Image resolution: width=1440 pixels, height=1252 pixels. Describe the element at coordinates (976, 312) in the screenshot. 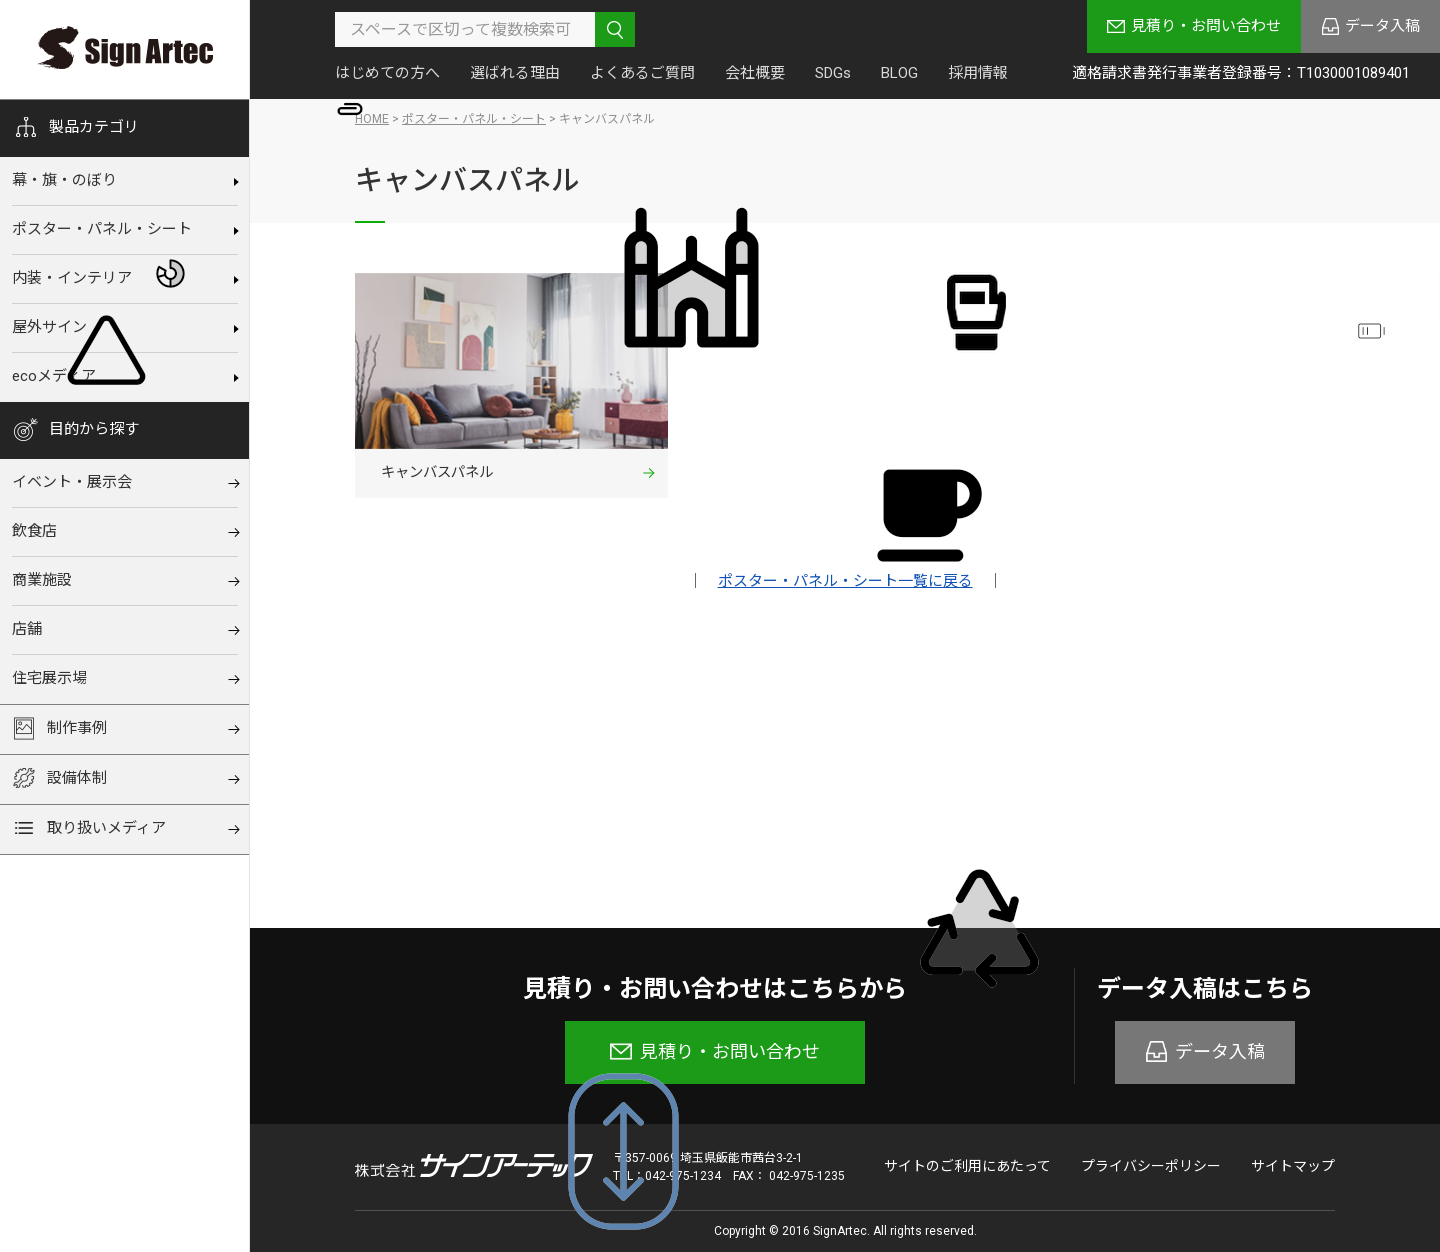

I see `access mixed martial arts or boxing content` at that location.